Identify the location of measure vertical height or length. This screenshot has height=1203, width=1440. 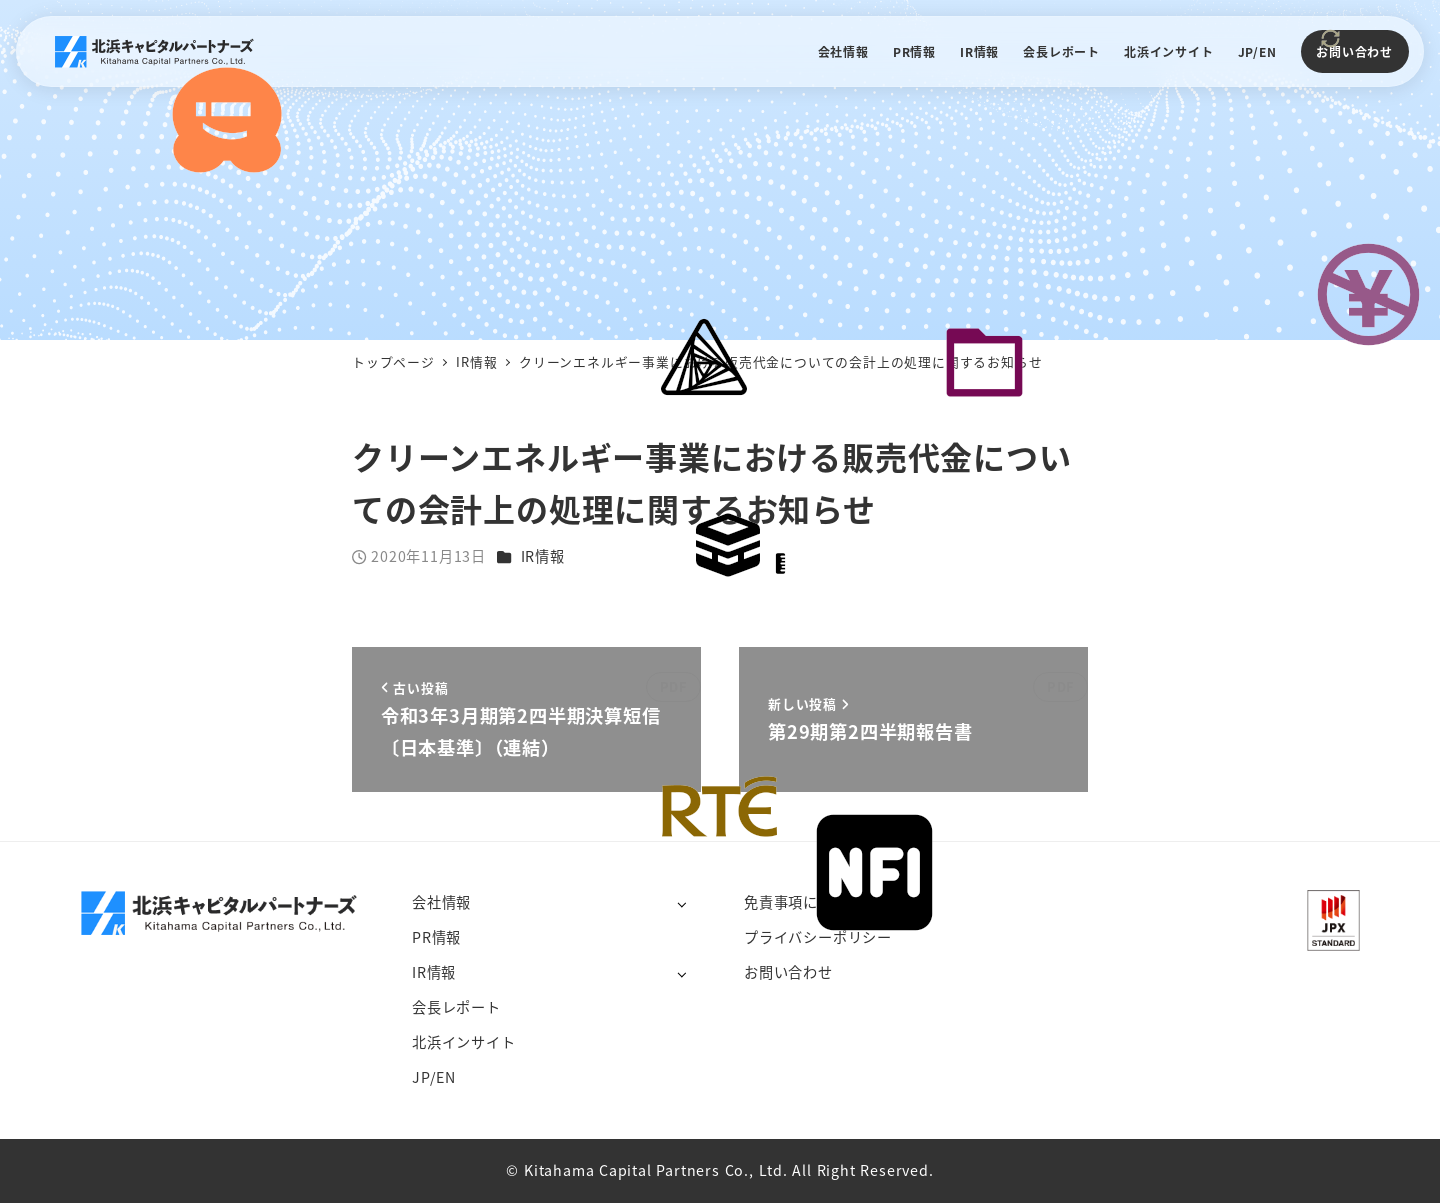
(780, 563).